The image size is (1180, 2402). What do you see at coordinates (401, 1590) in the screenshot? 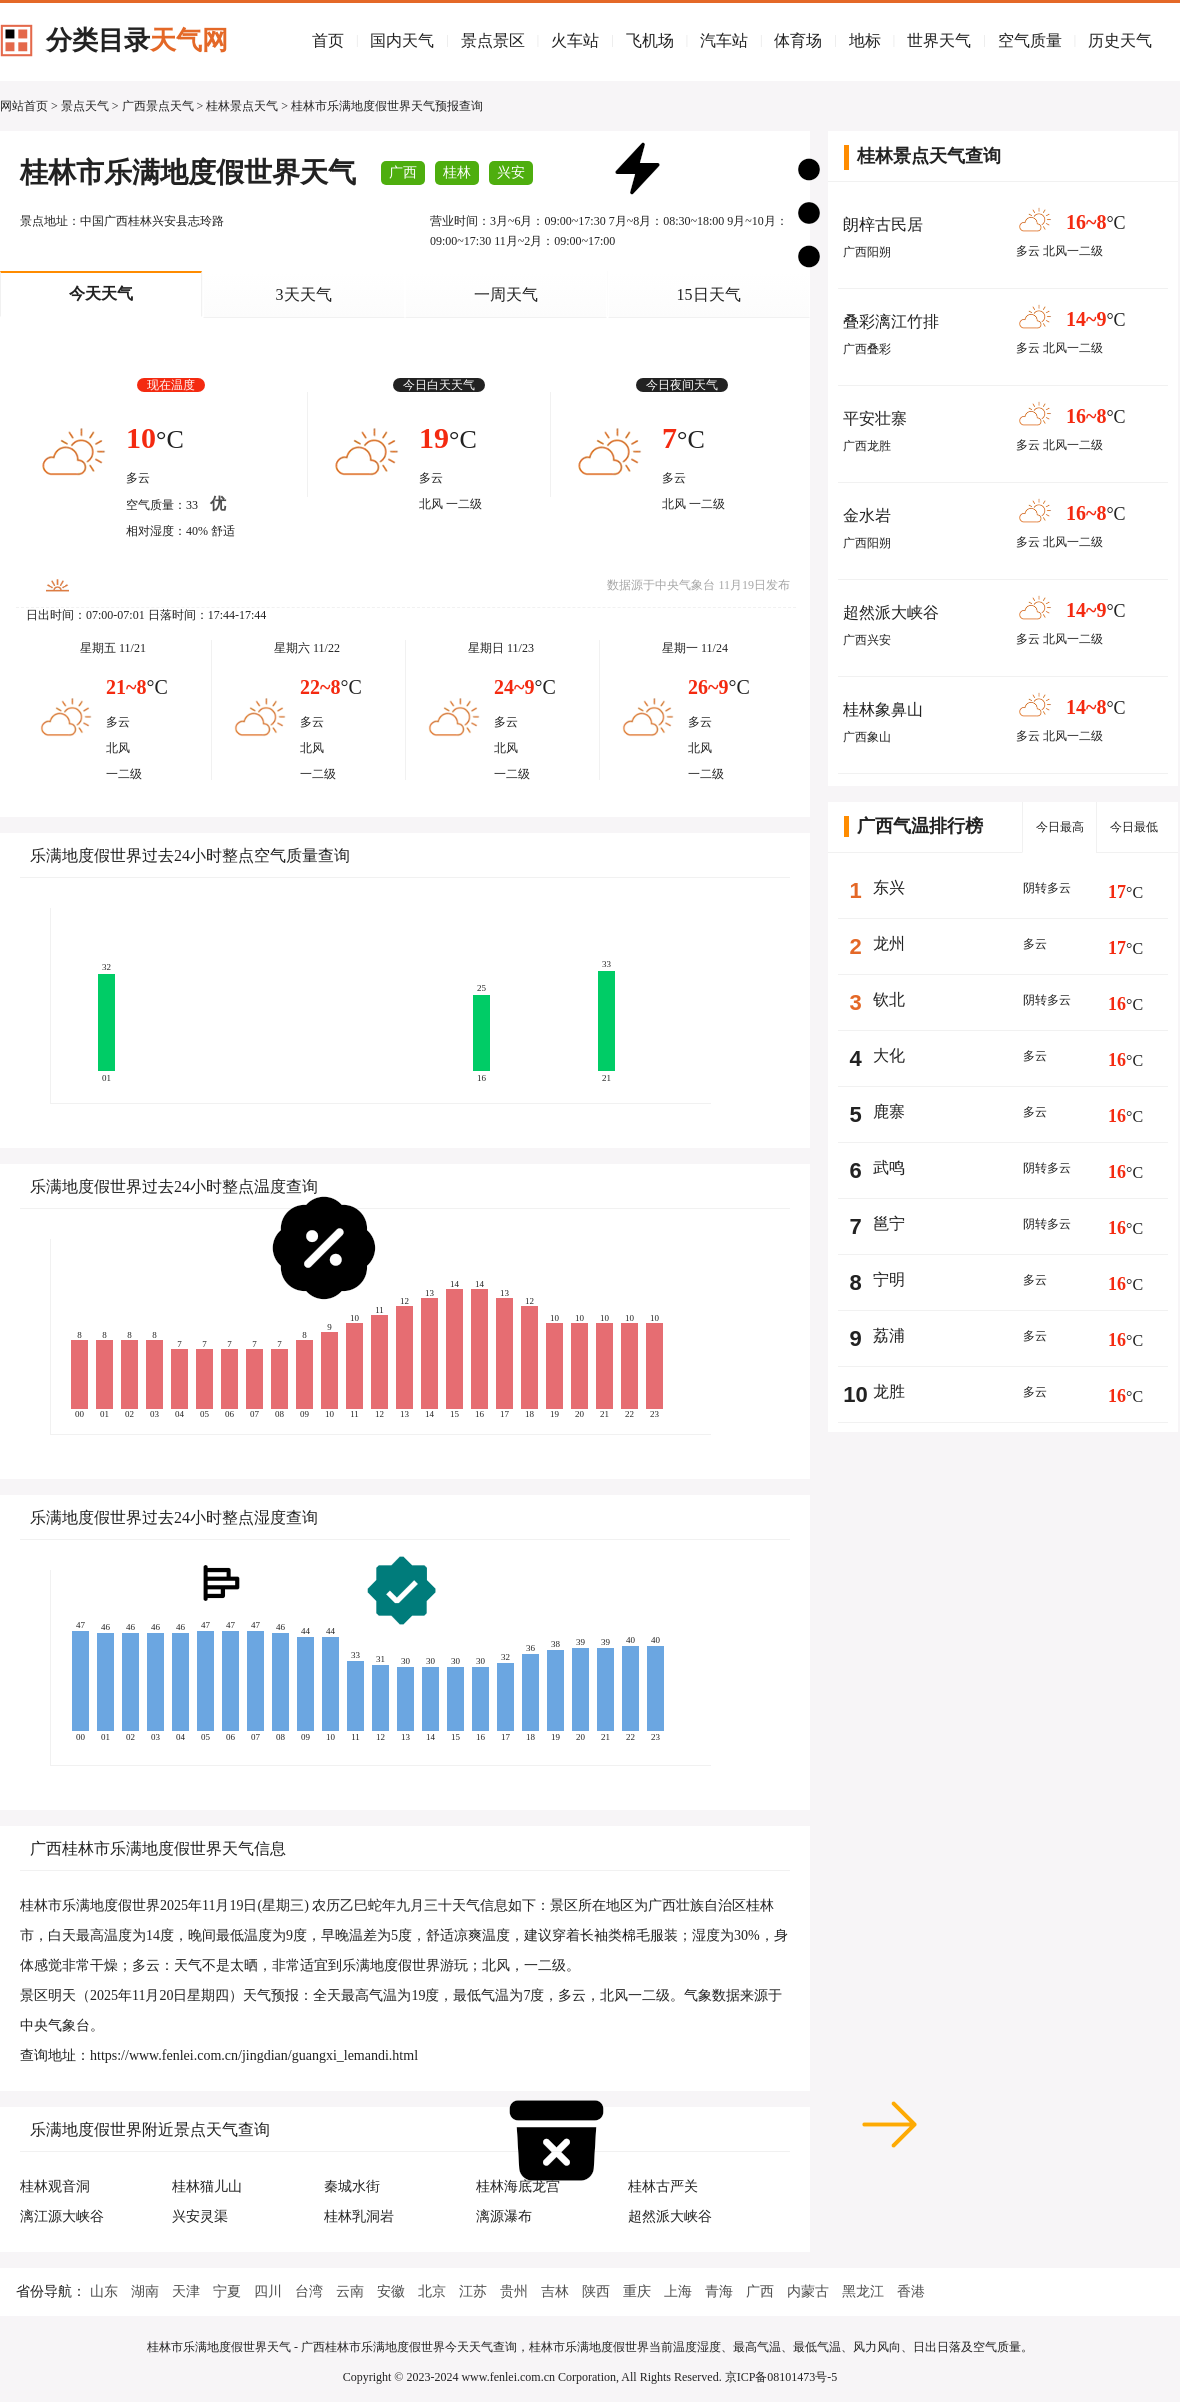
I see `indicates a verified or authenticated account` at bounding box center [401, 1590].